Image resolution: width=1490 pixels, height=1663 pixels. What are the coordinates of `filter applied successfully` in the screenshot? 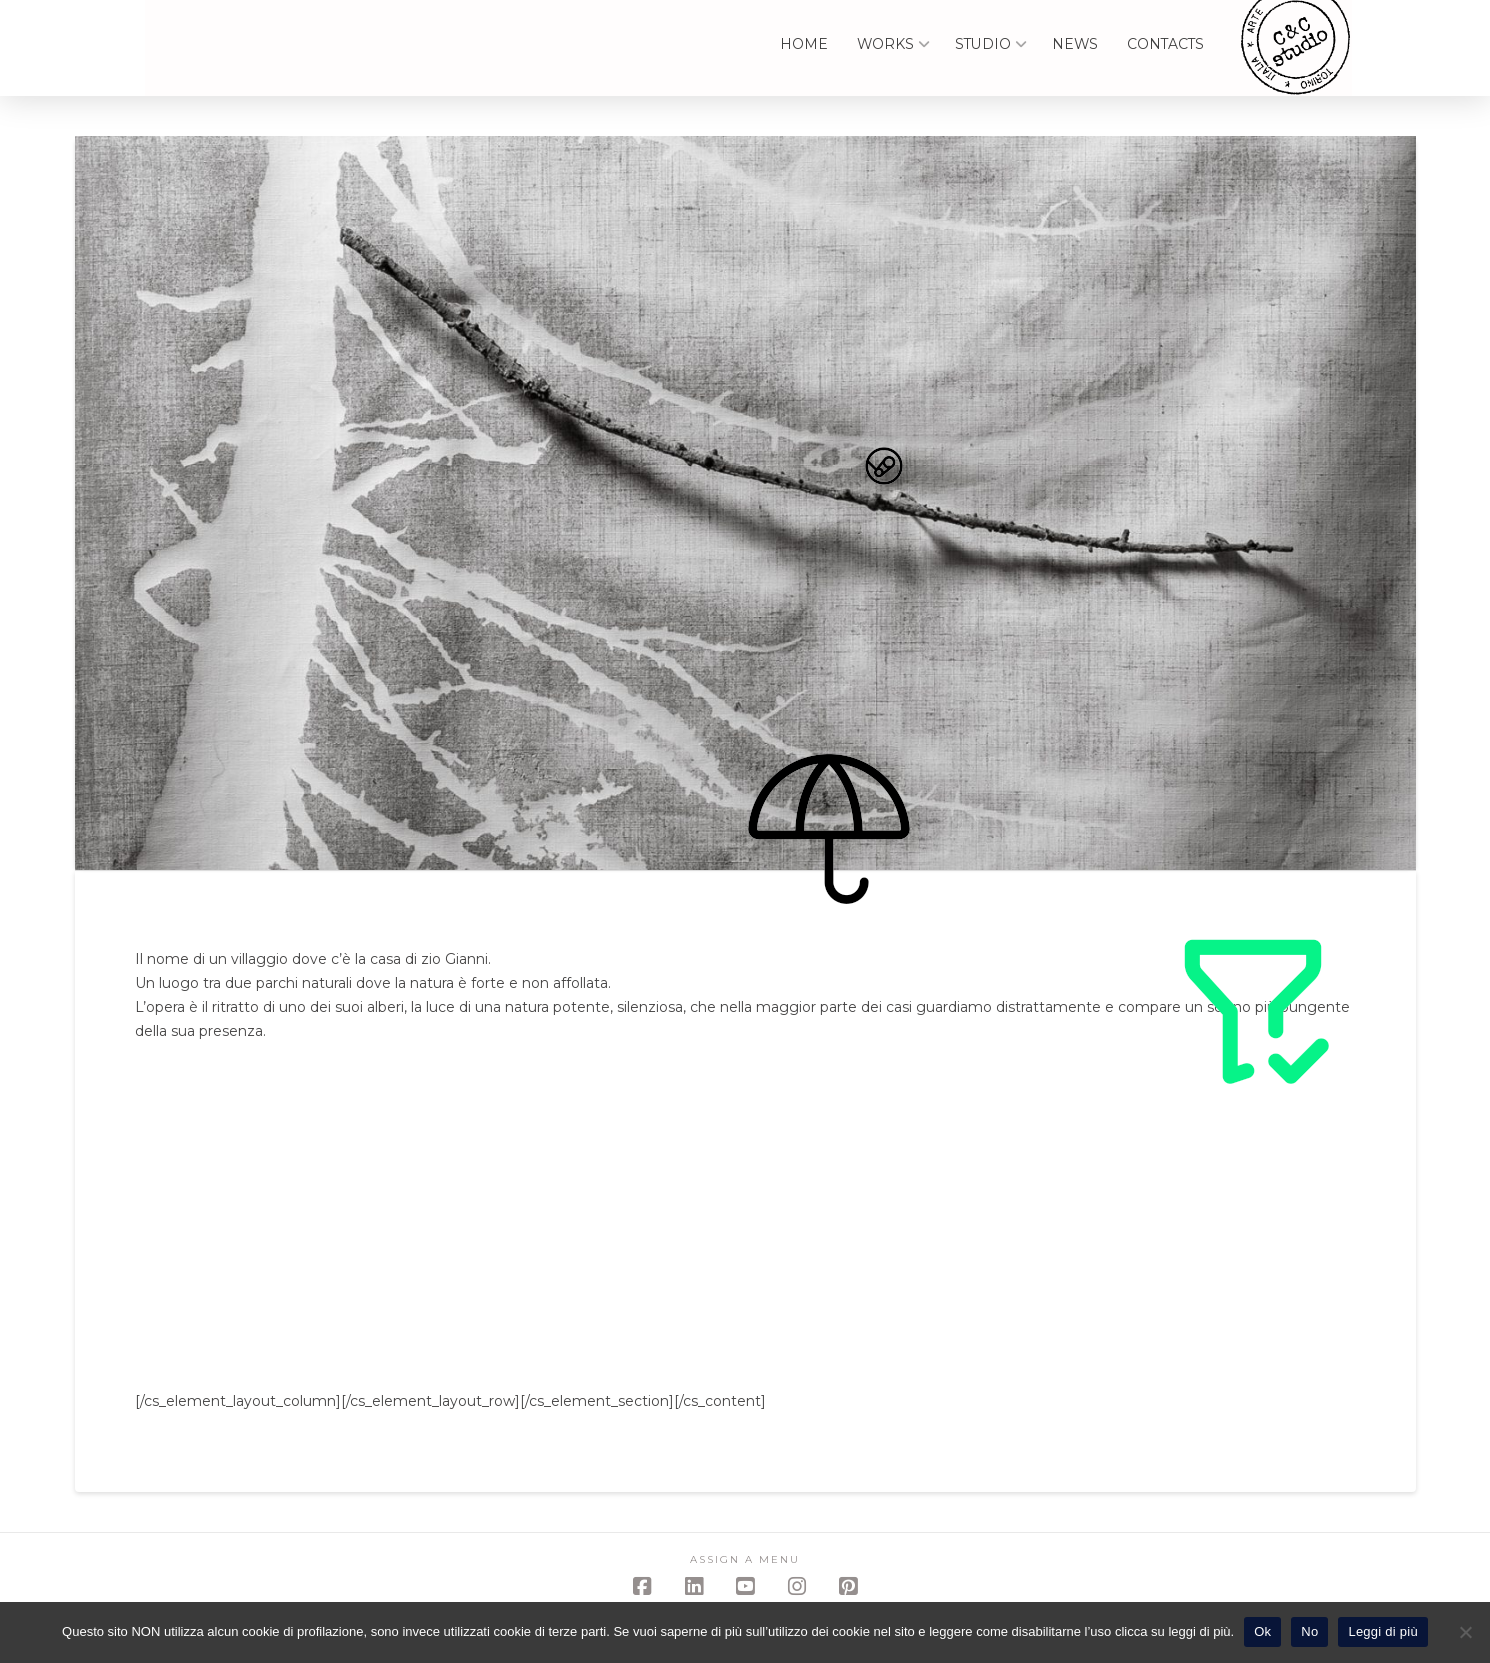 It's located at (1253, 1008).